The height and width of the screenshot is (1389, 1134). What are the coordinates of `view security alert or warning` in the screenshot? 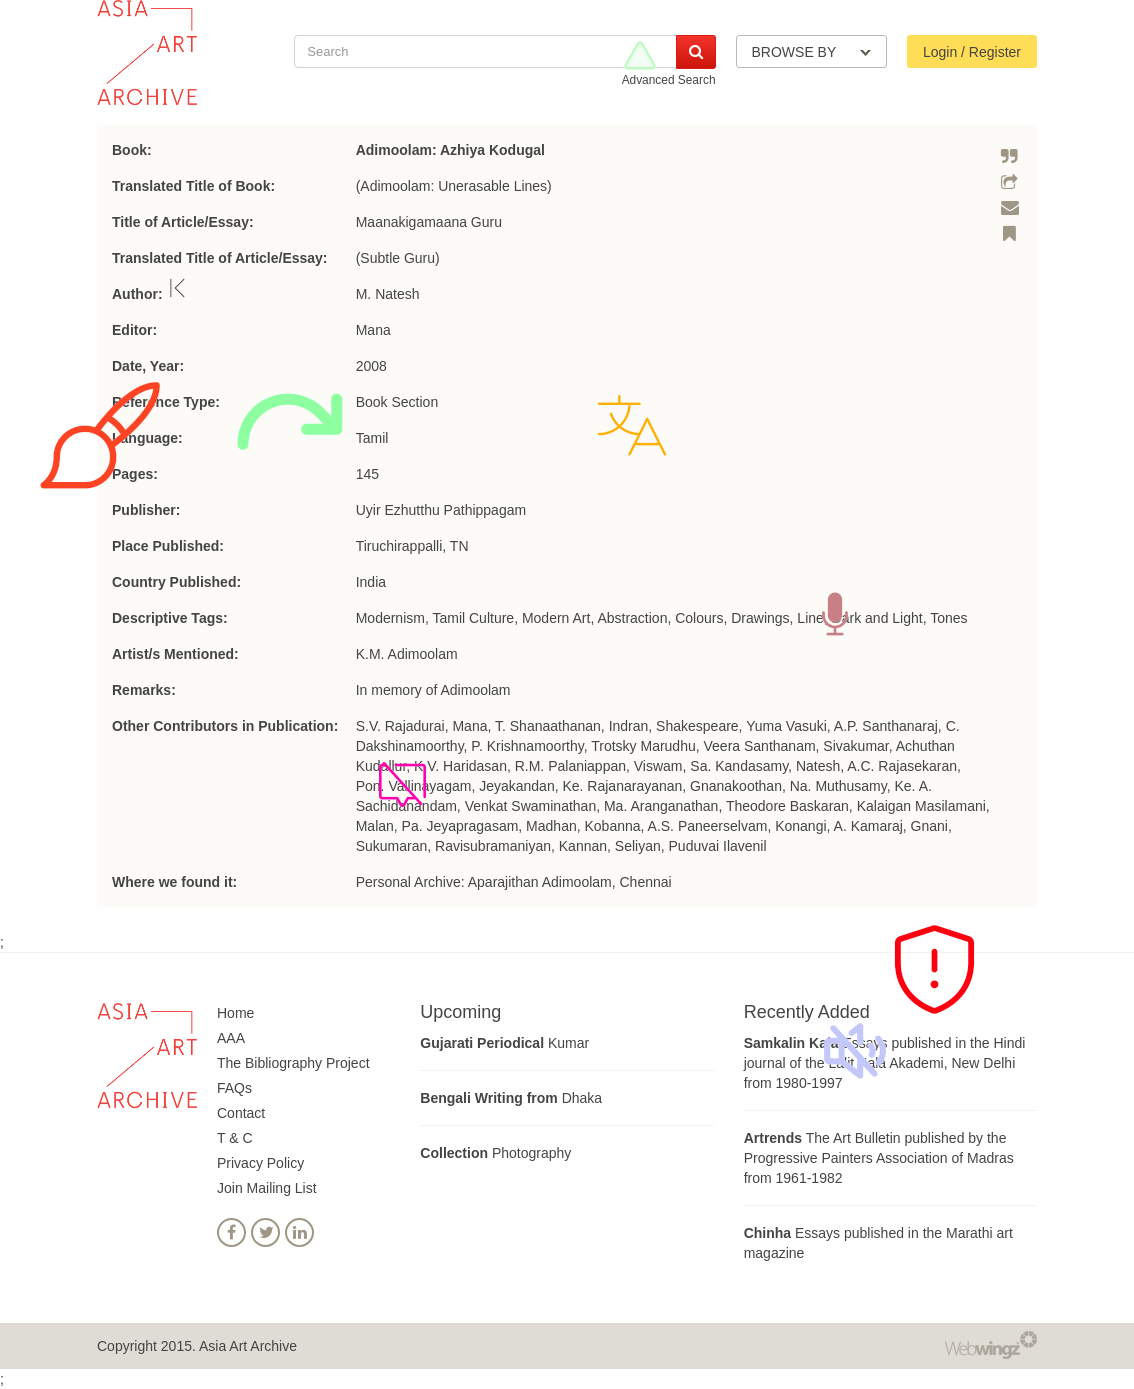 It's located at (934, 970).